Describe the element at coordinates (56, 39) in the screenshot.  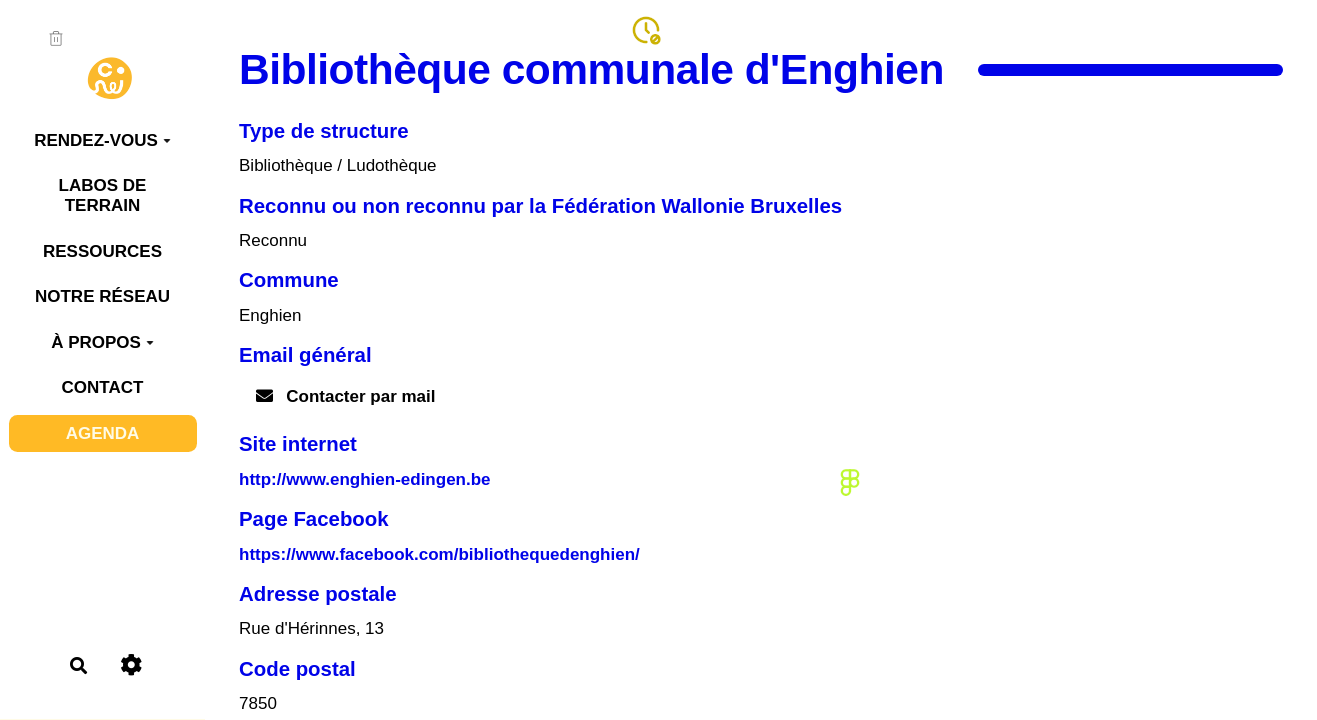
I see `delete this item` at that location.